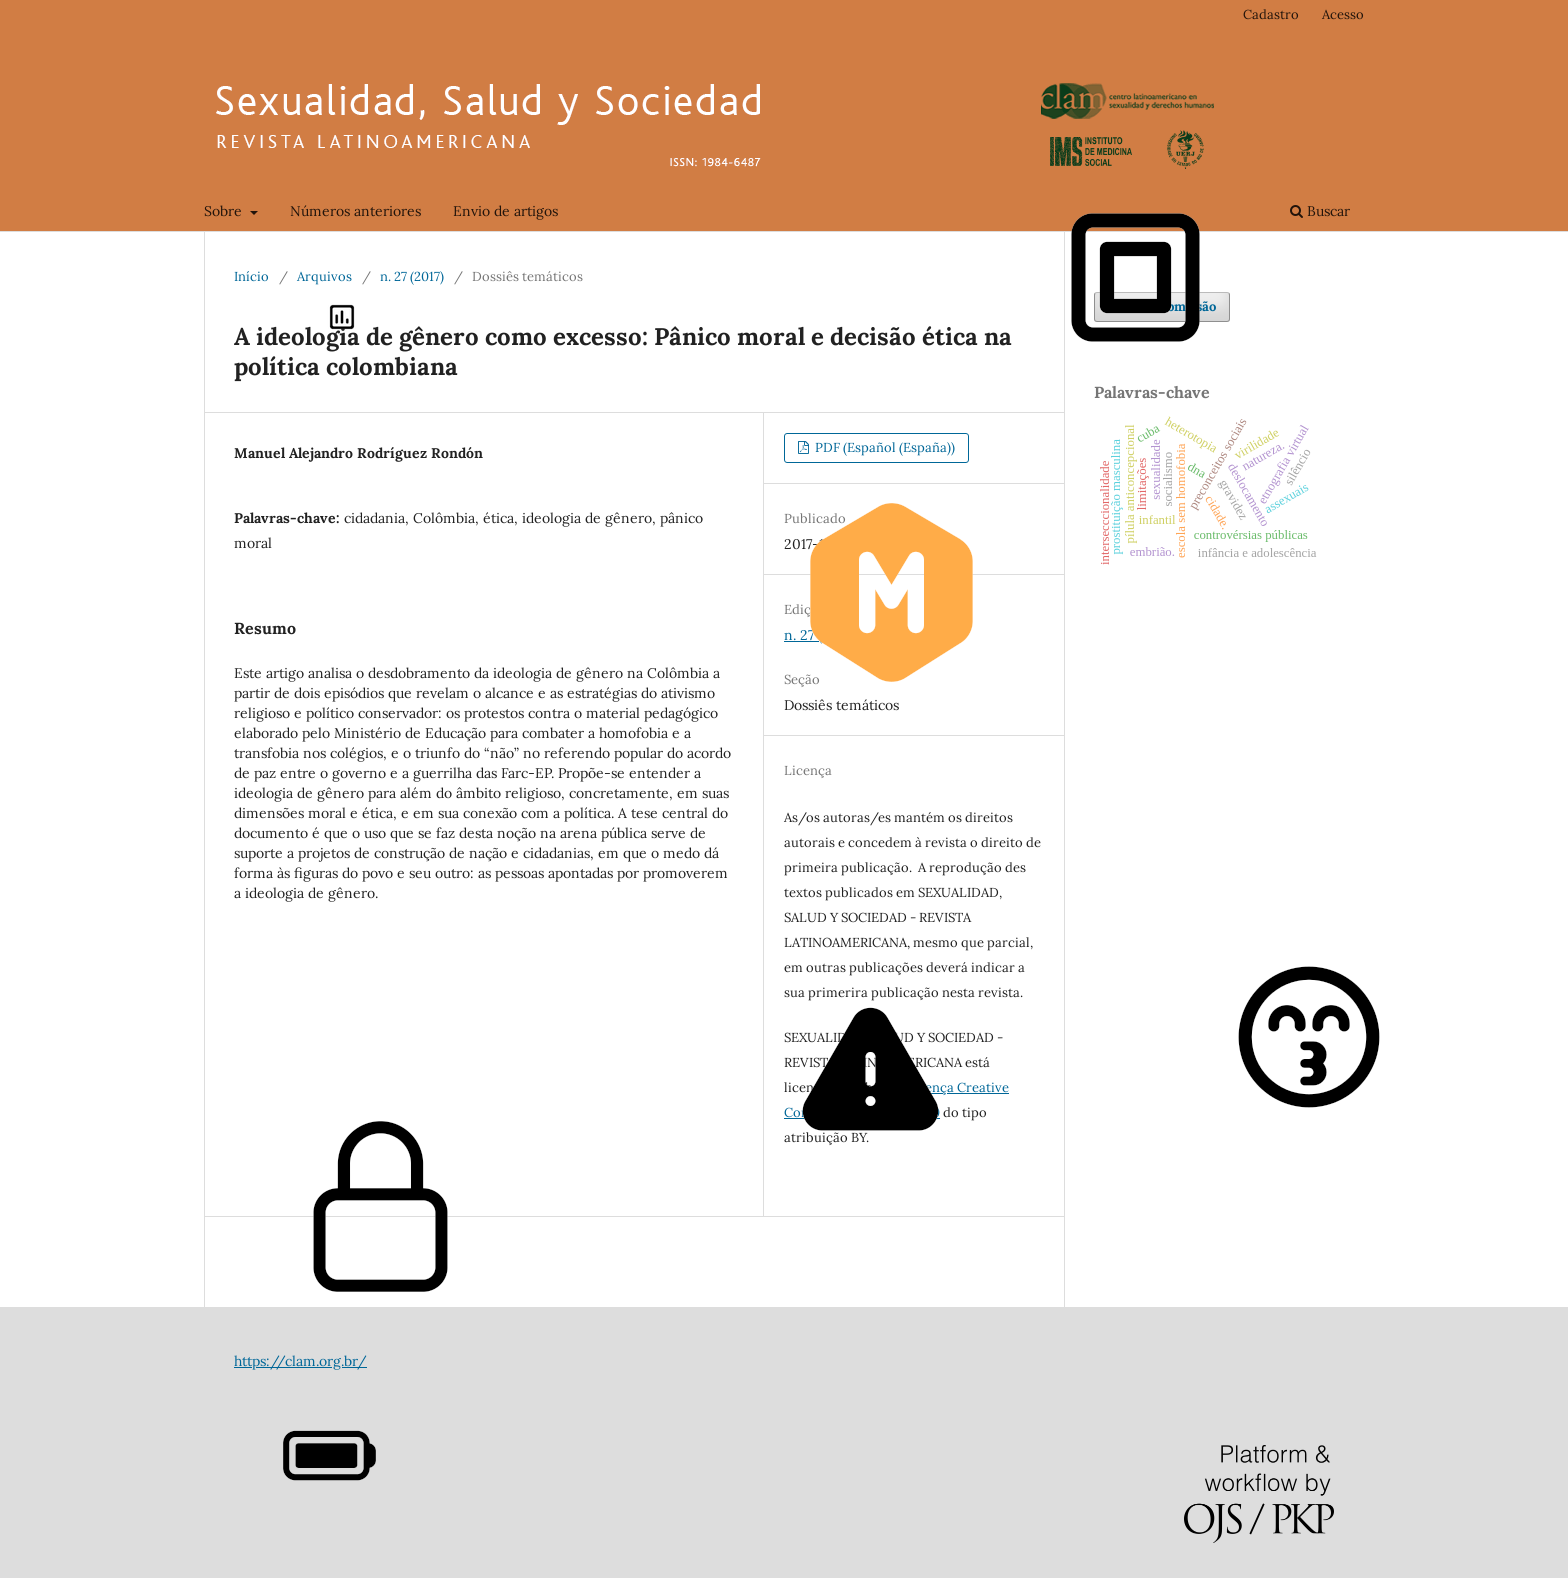 The width and height of the screenshot is (1568, 1578). What do you see at coordinates (380, 1206) in the screenshot?
I see `indicates a locked or secured item` at bounding box center [380, 1206].